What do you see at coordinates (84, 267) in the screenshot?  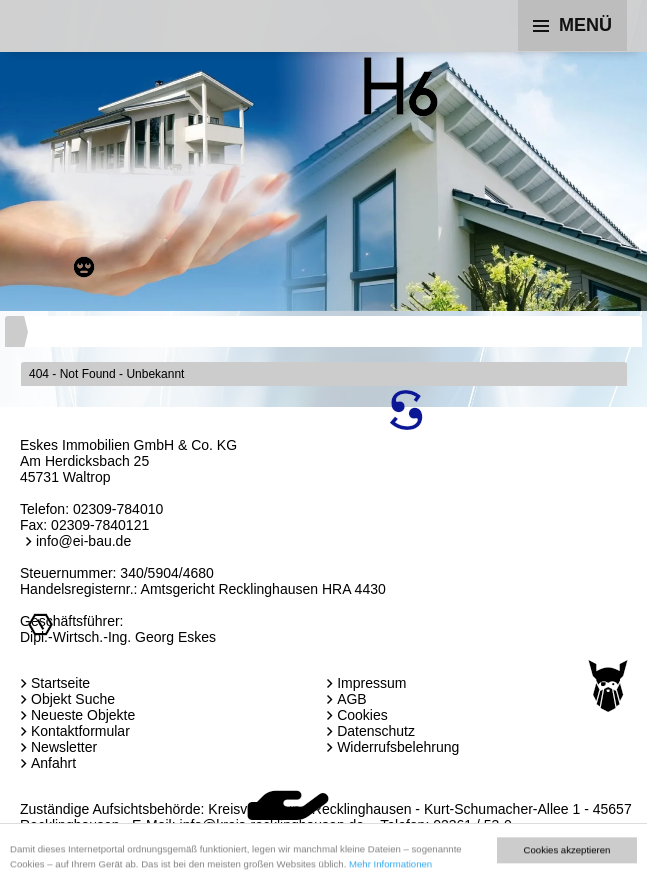 I see `react with an eye-roll emoji` at bounding box center [84, 267].